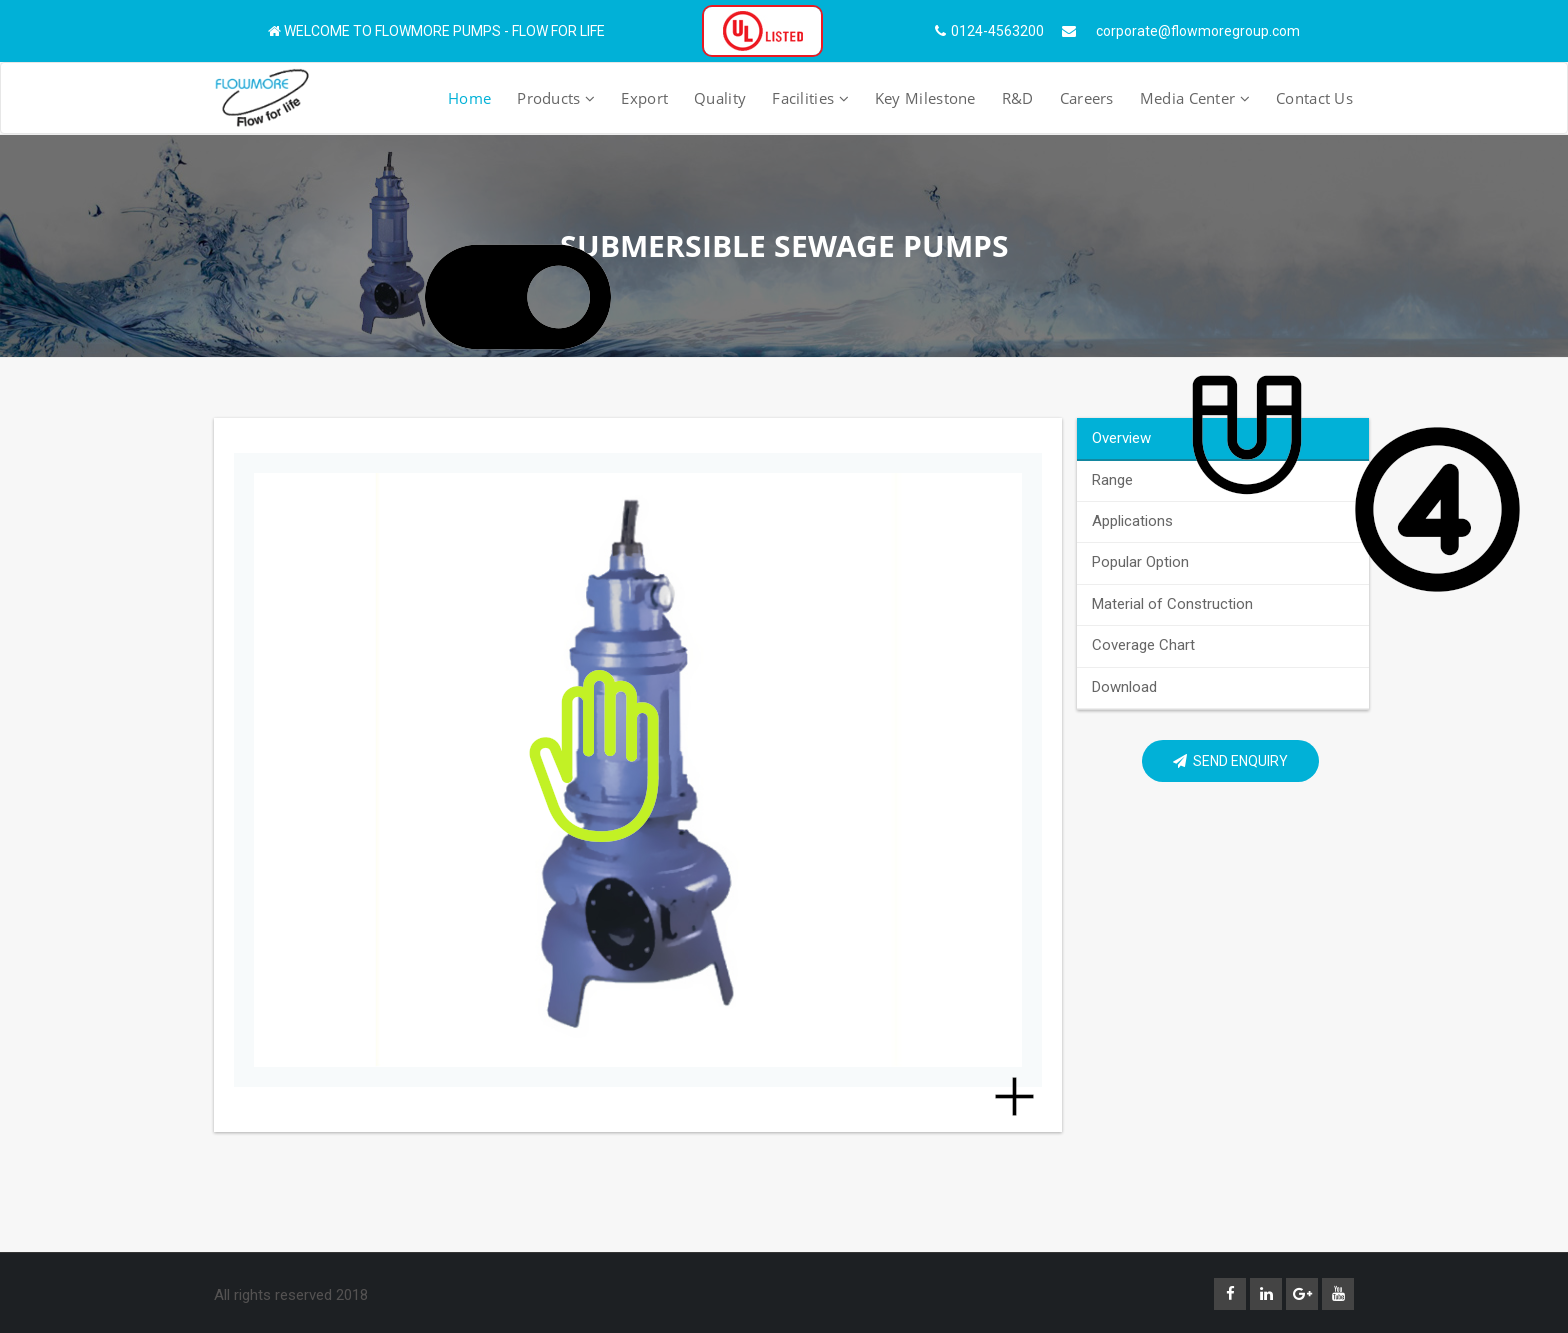 This screenshot has height=1333, width=1568. I want to click on add a new item, so click(1014, 1096).